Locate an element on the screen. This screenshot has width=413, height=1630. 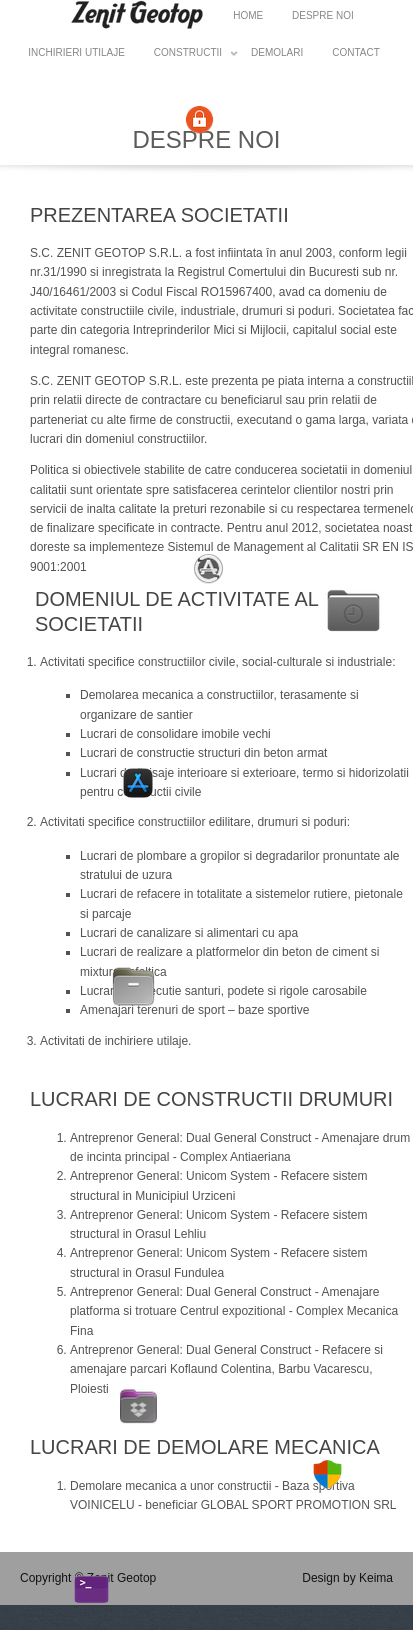
open the software updater application is located at coordinates (208, 568).